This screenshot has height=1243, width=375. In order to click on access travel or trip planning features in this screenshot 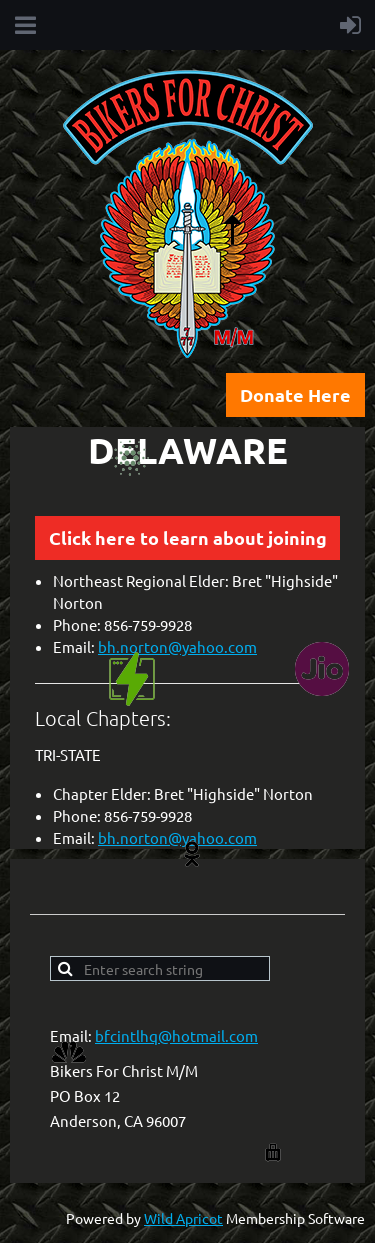, I will do `click(273, 1153)`.